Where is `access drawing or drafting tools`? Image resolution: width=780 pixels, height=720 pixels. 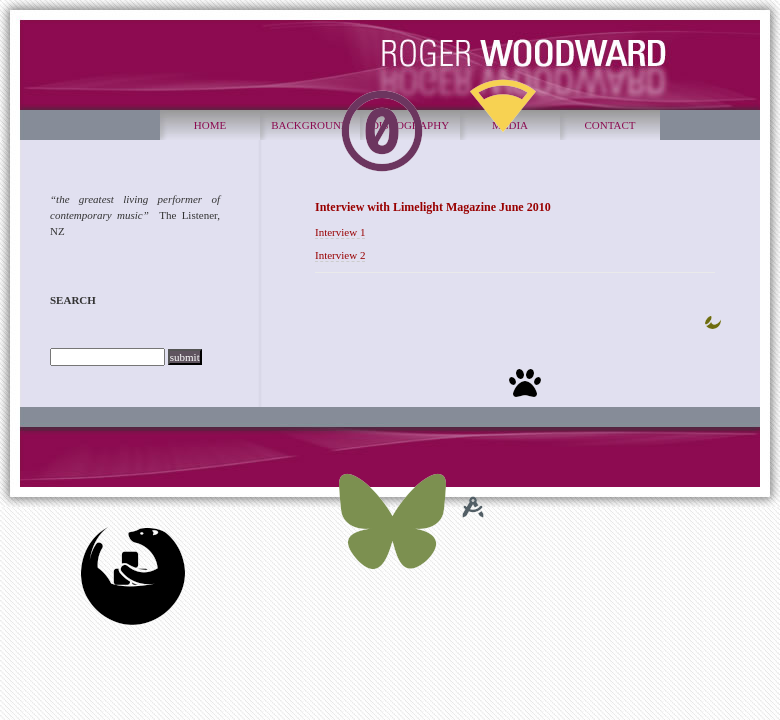
access drawing or drafting tools is located at coordinates (473, 507).